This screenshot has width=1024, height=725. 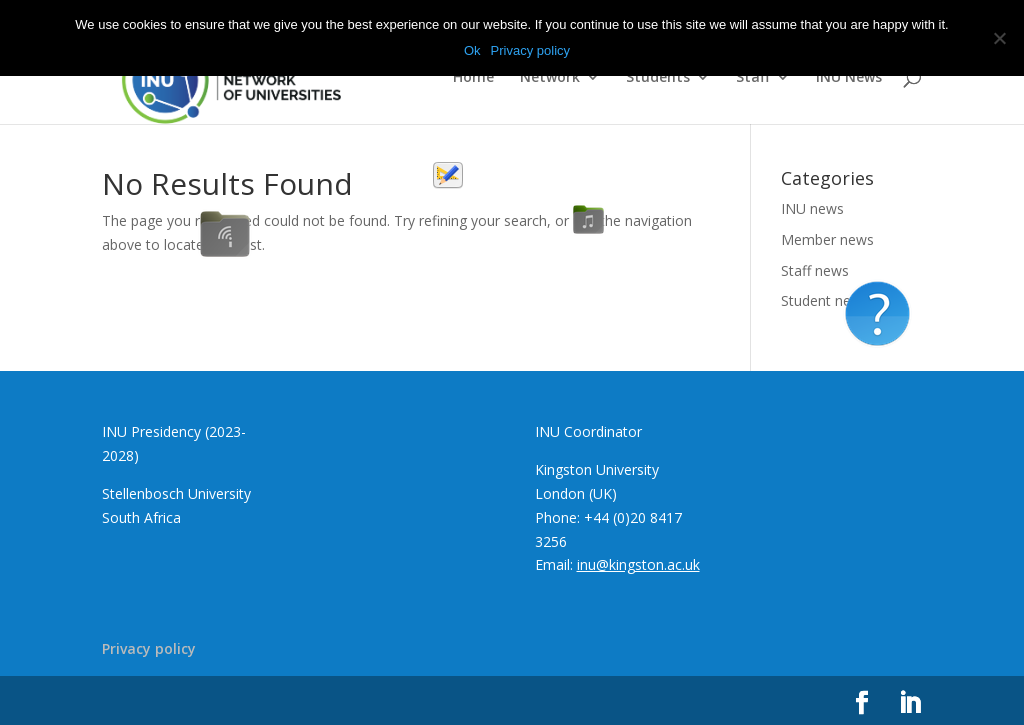 I want to click on open the help or support center, so click(x=877, y=313).